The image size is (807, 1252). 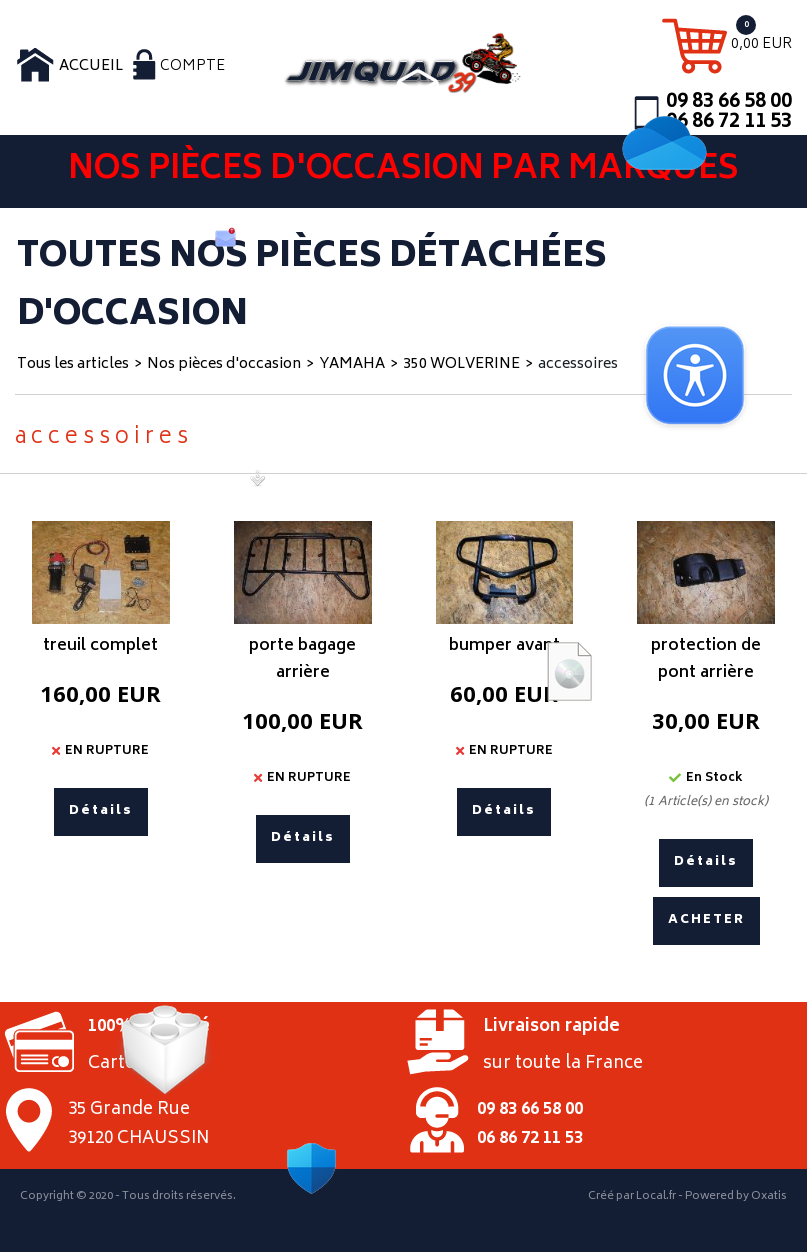 What do you see at coordinates (311, 1168) in the screenshot?
I see `windows defender security status` at bounding box center [311, 1168].